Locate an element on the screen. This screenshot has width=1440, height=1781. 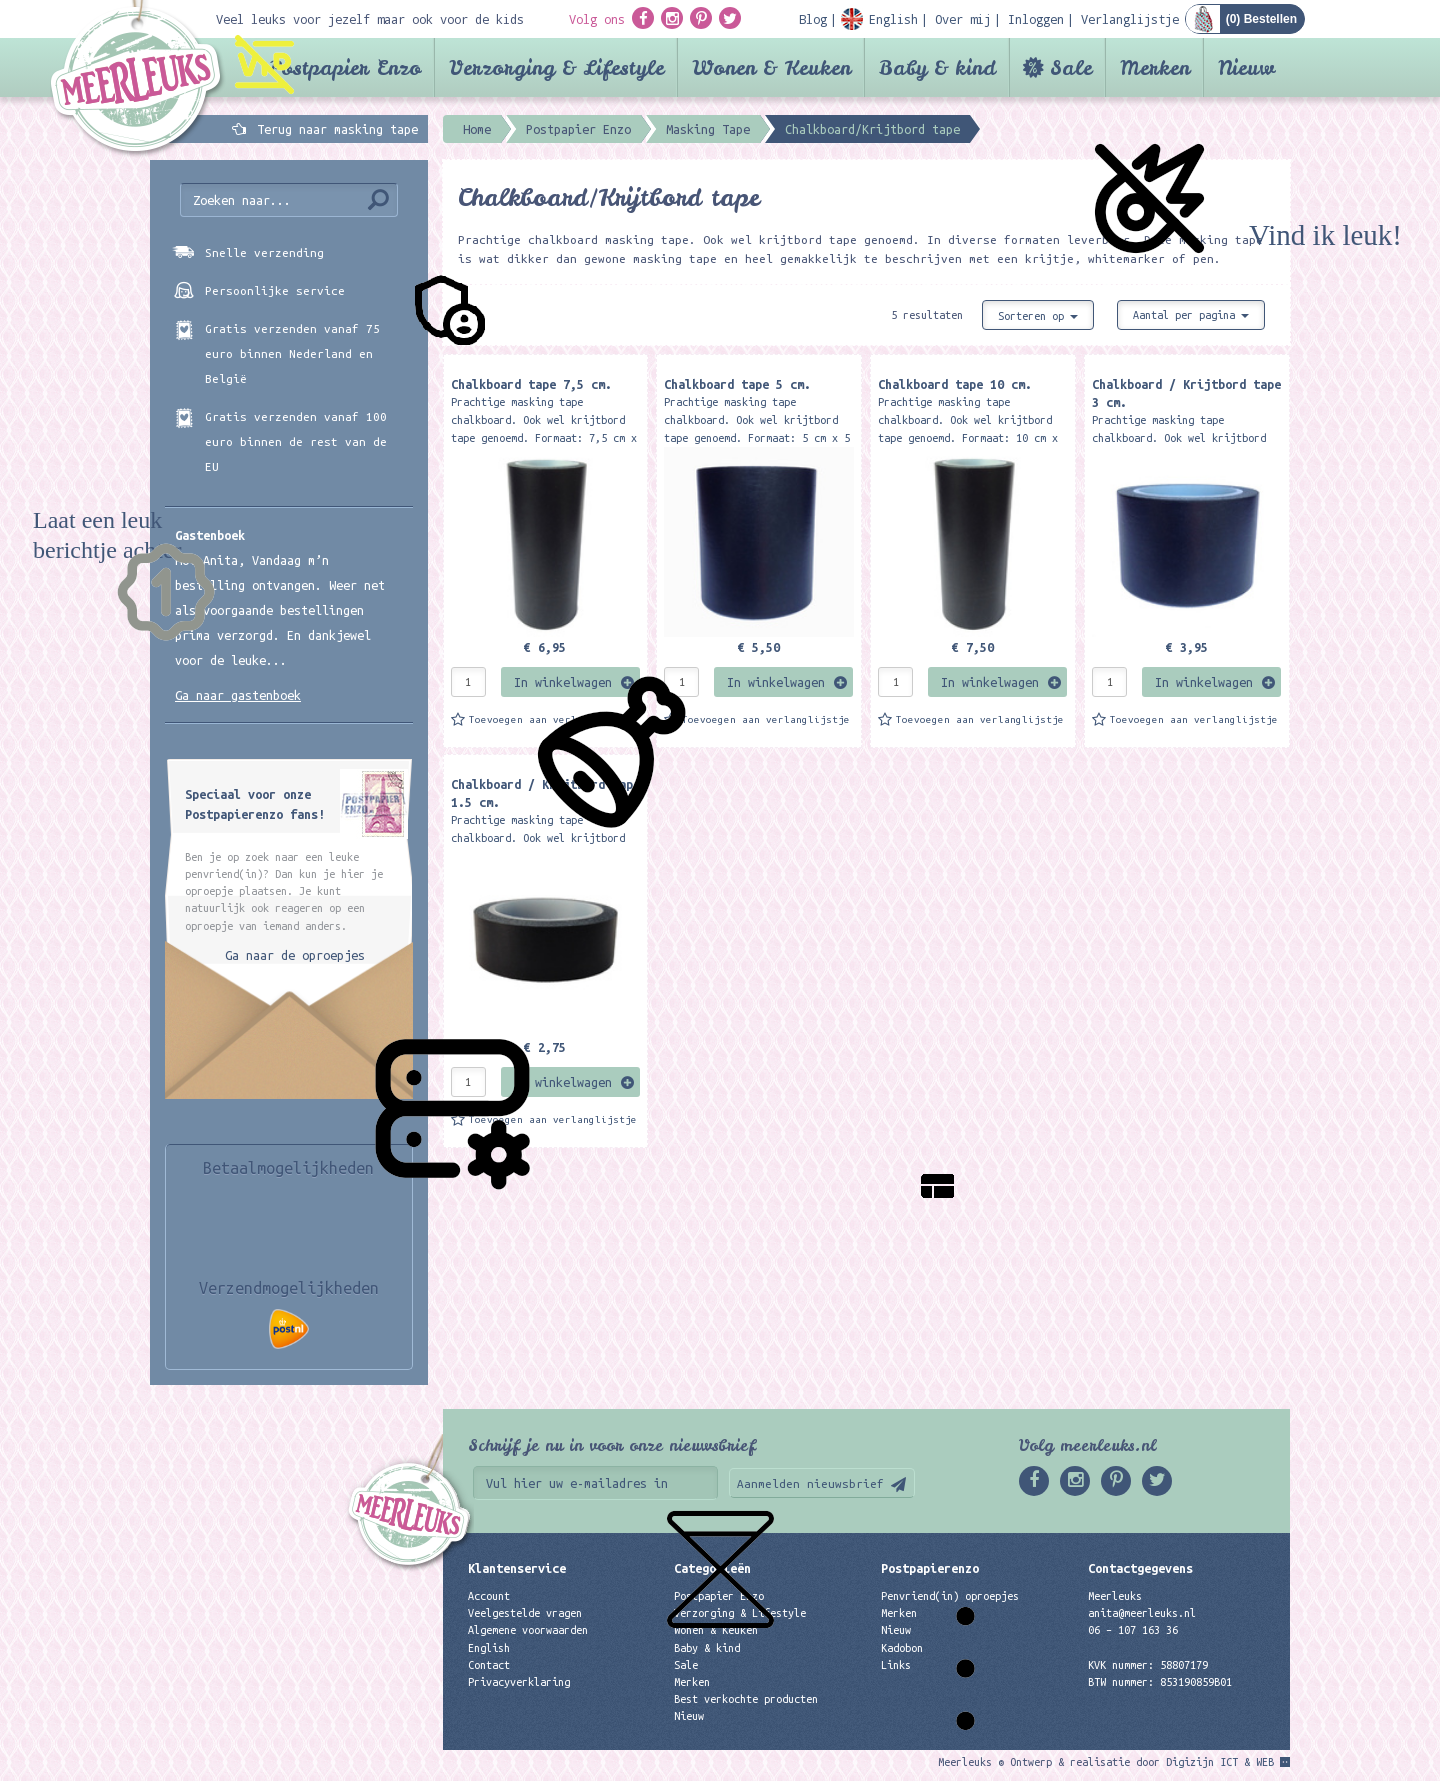
disable meteor or impact effects is located at coordinates (1149, 198).